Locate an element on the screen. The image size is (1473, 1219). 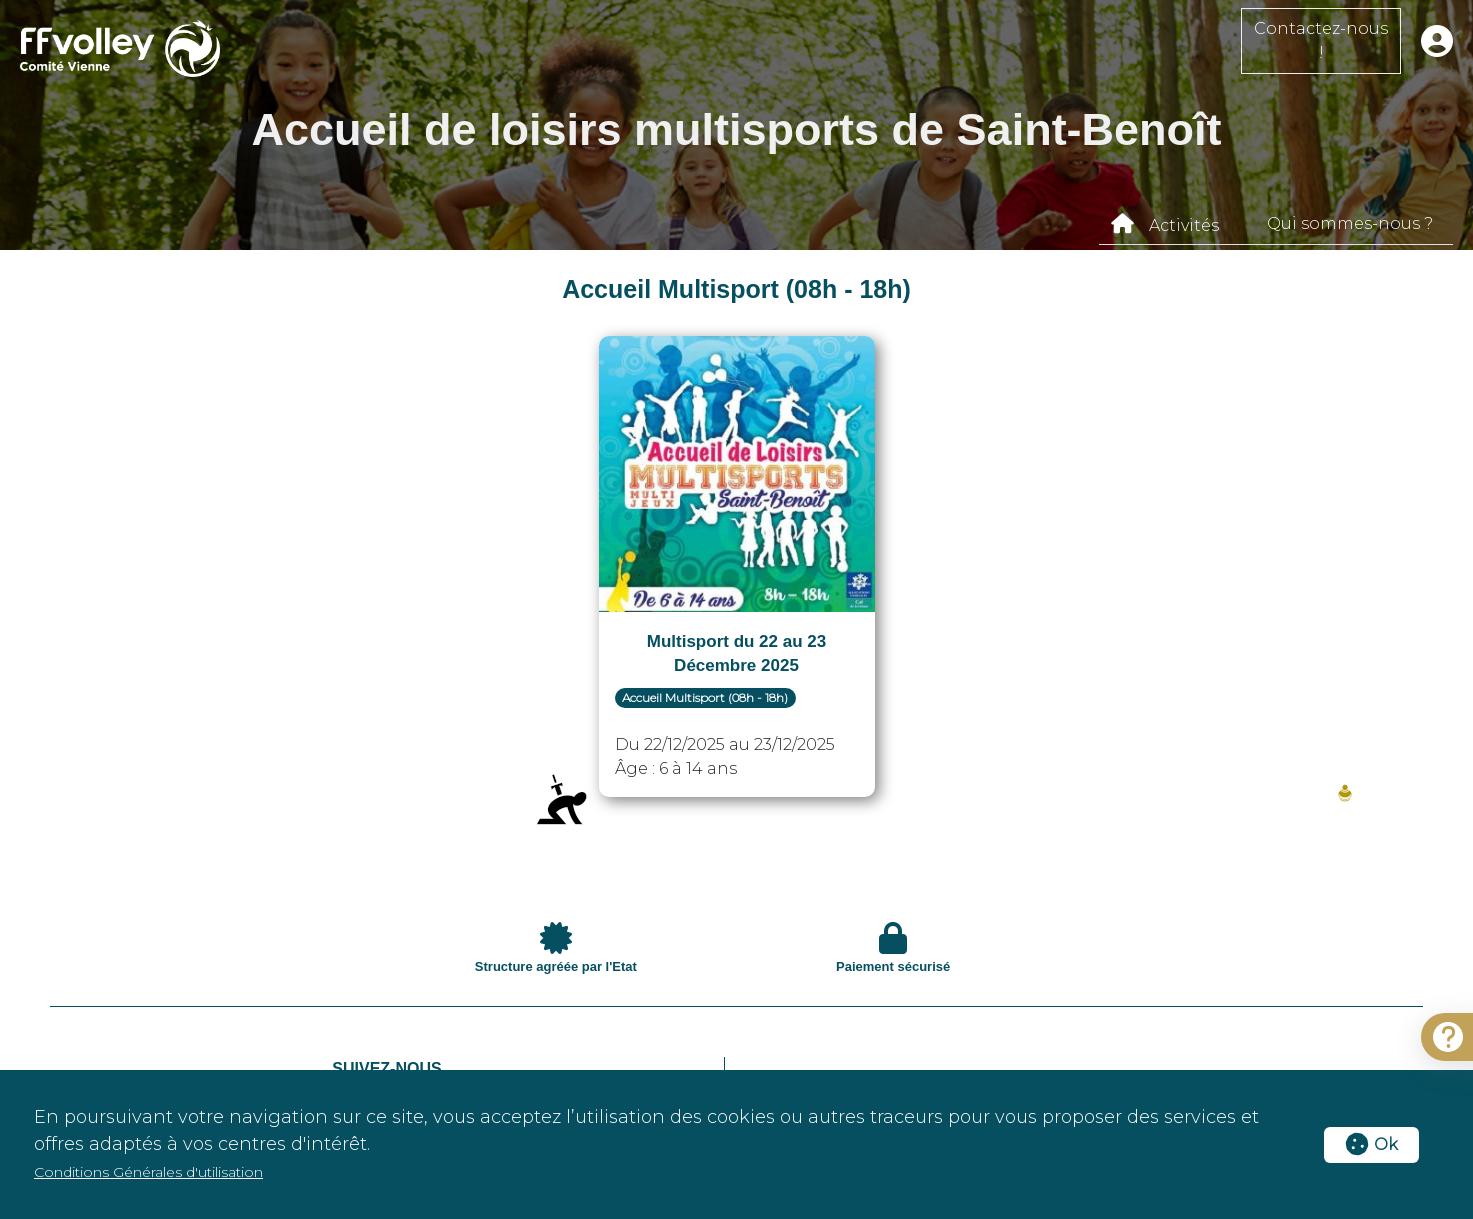
browse or purchase fragrances is located at coordinates (1345, 793).